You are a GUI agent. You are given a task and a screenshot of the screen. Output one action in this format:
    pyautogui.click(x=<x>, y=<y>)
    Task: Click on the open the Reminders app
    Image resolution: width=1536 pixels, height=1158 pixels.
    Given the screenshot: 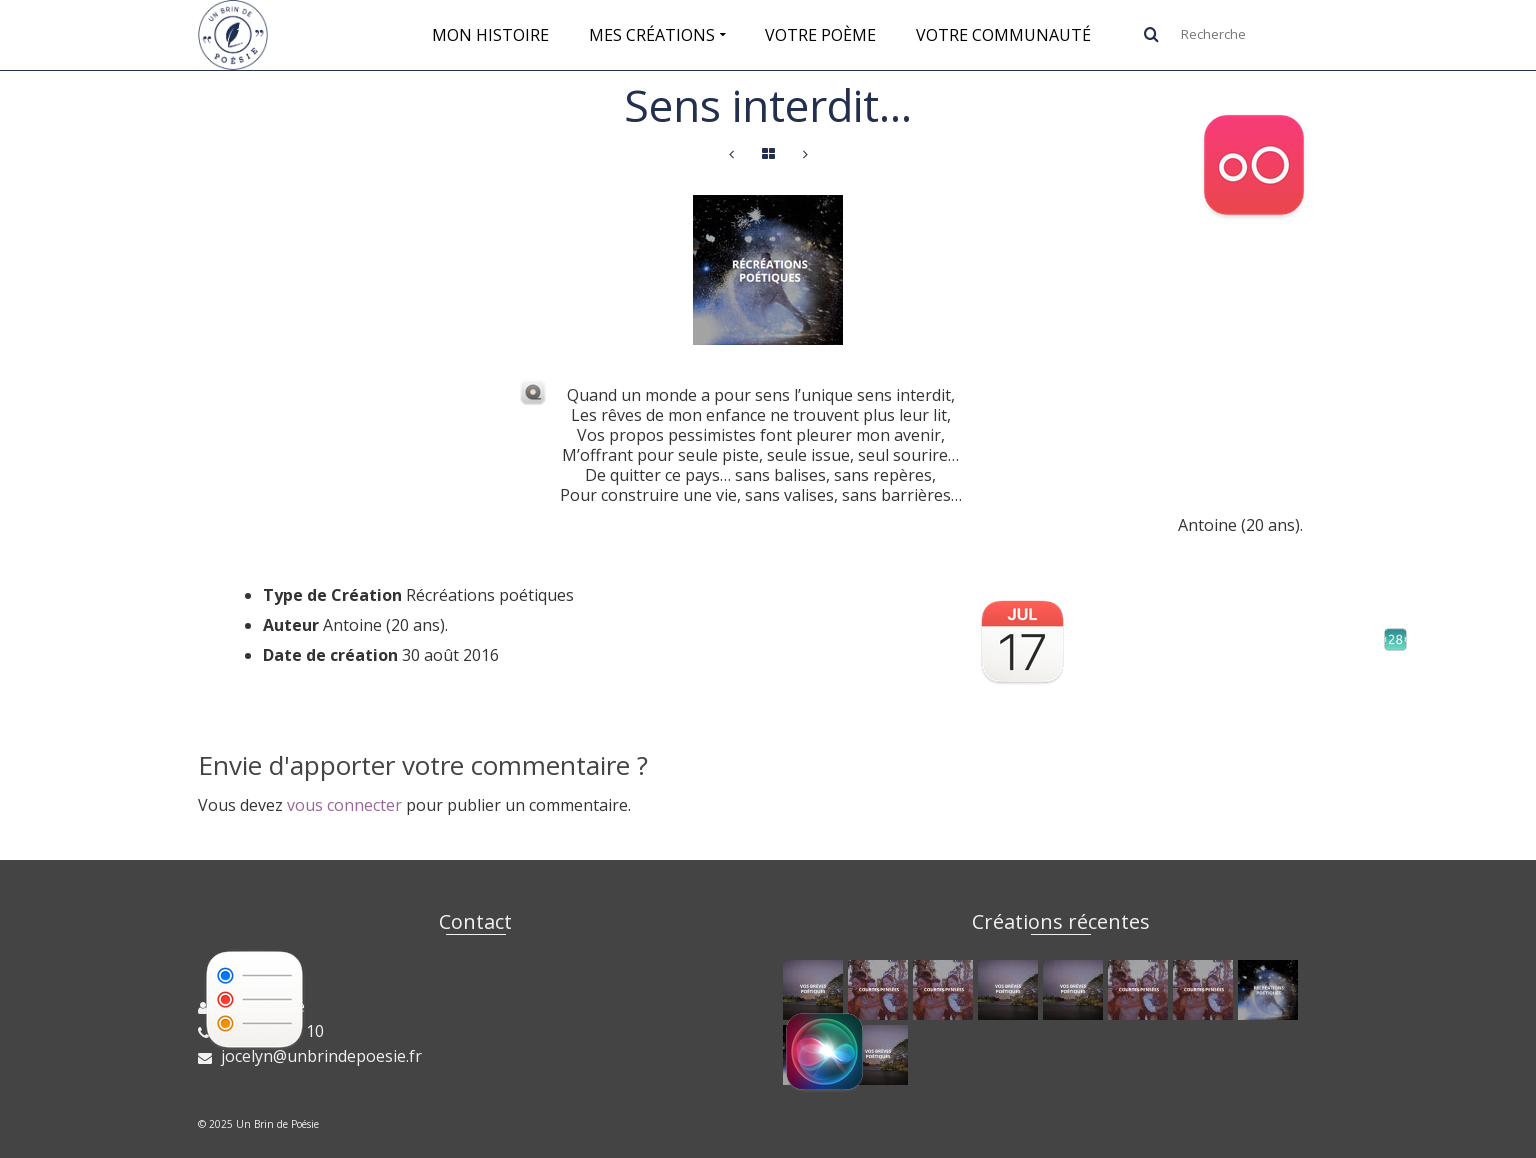 What is the action you would take?
    pyautogui.click(x=254, y=999)
    